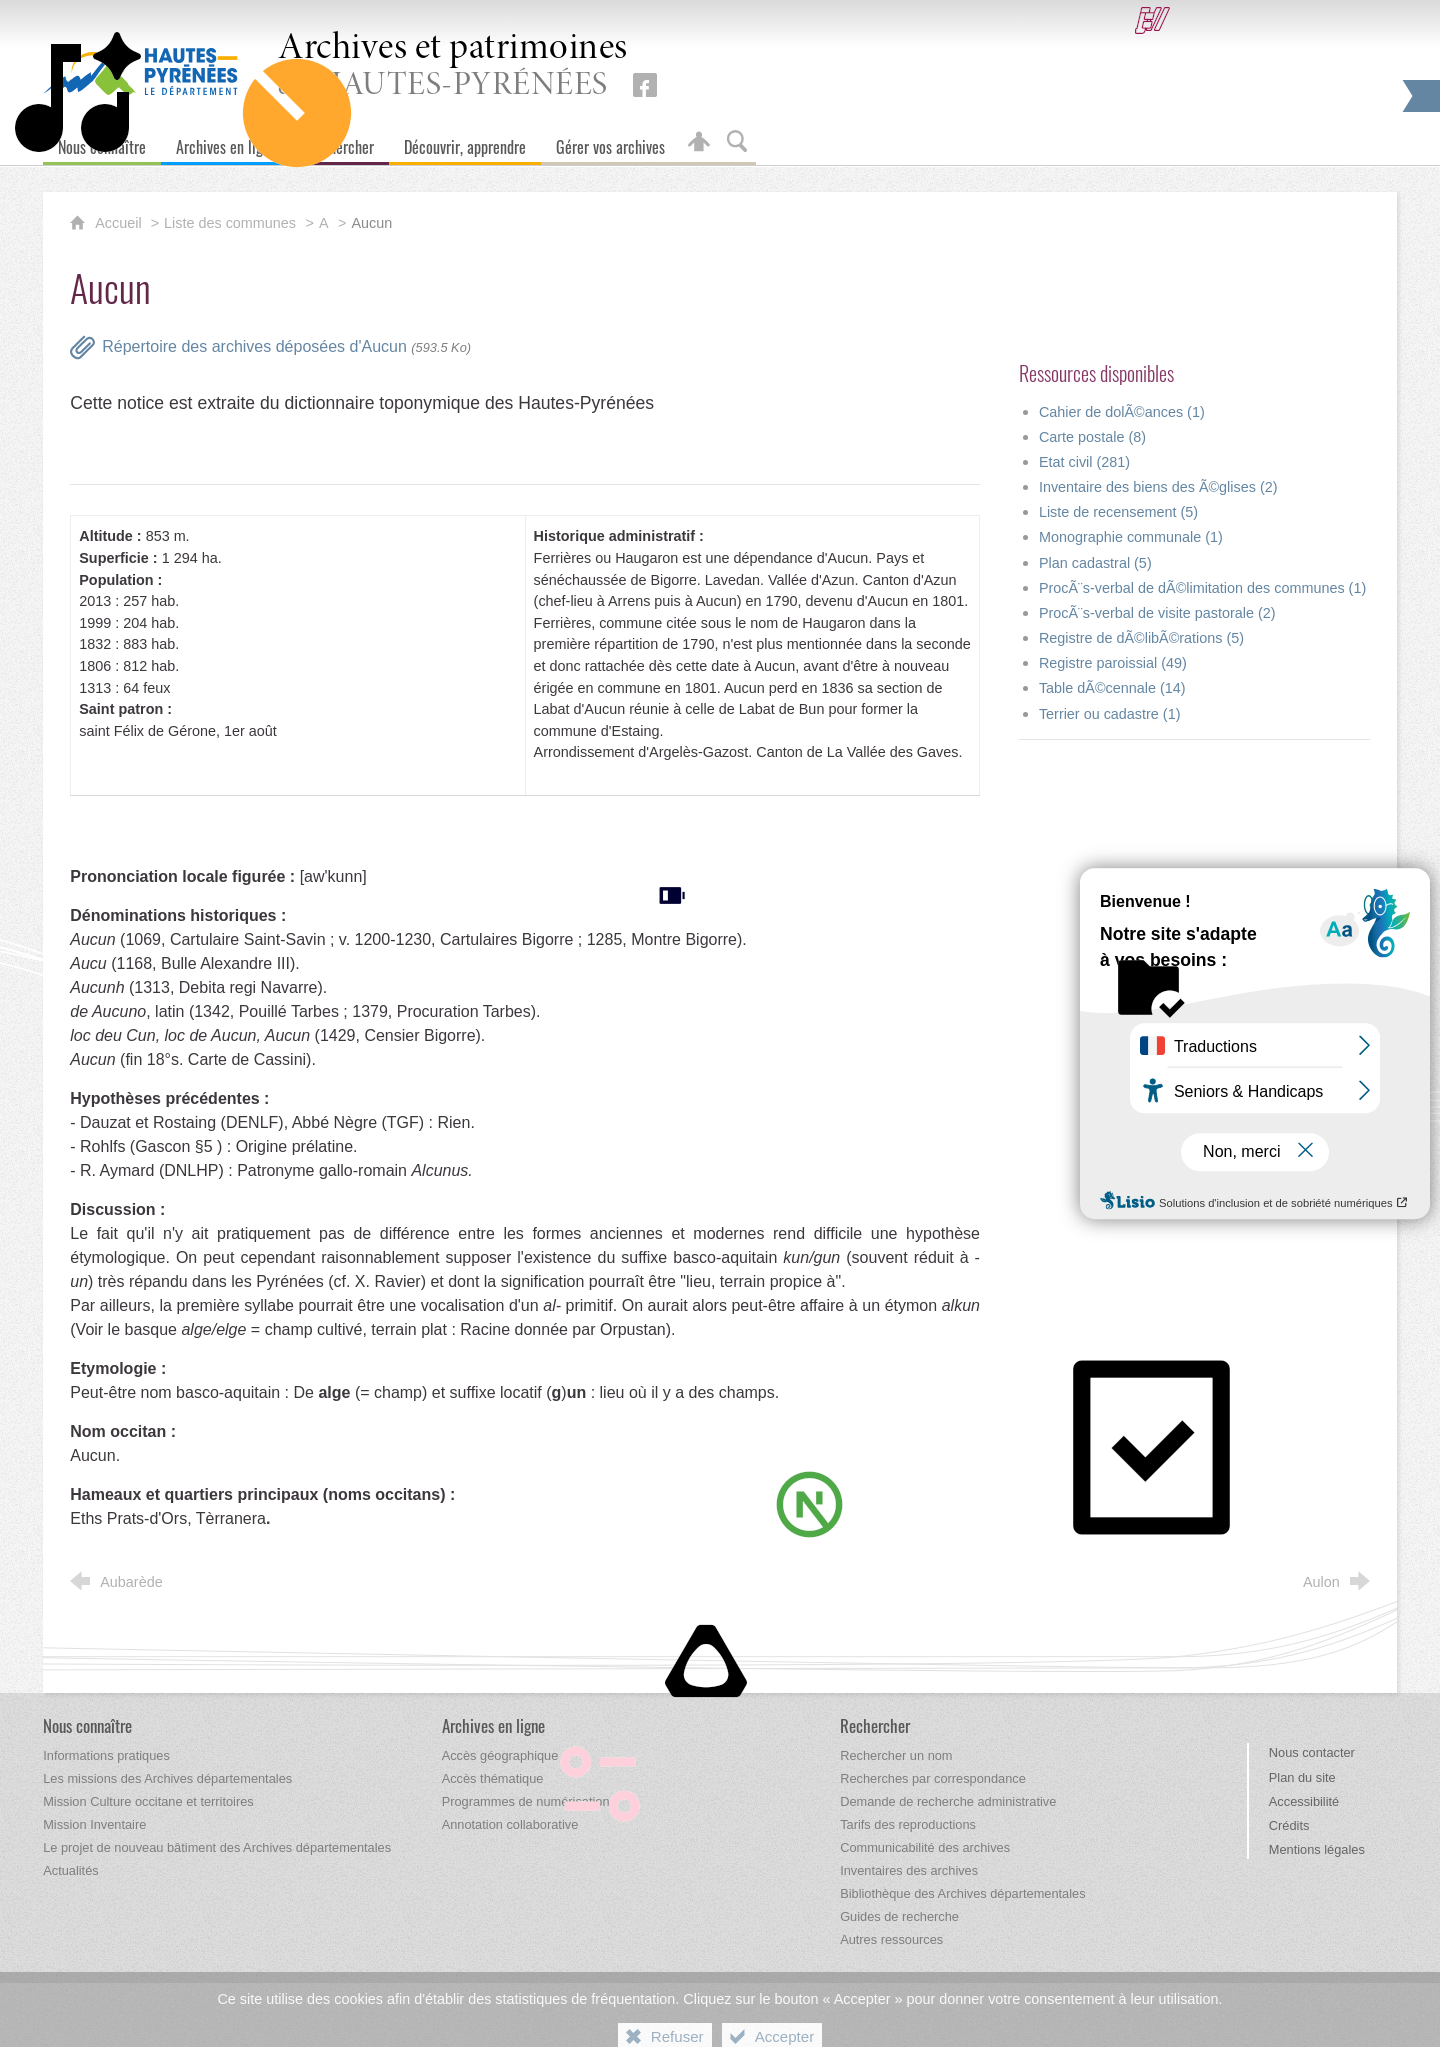 This screenshot has width=1440, height=2047. Describe the element at coordinates (809, 1504) in the screenshot. I see `Next.js framework logo` at that location.